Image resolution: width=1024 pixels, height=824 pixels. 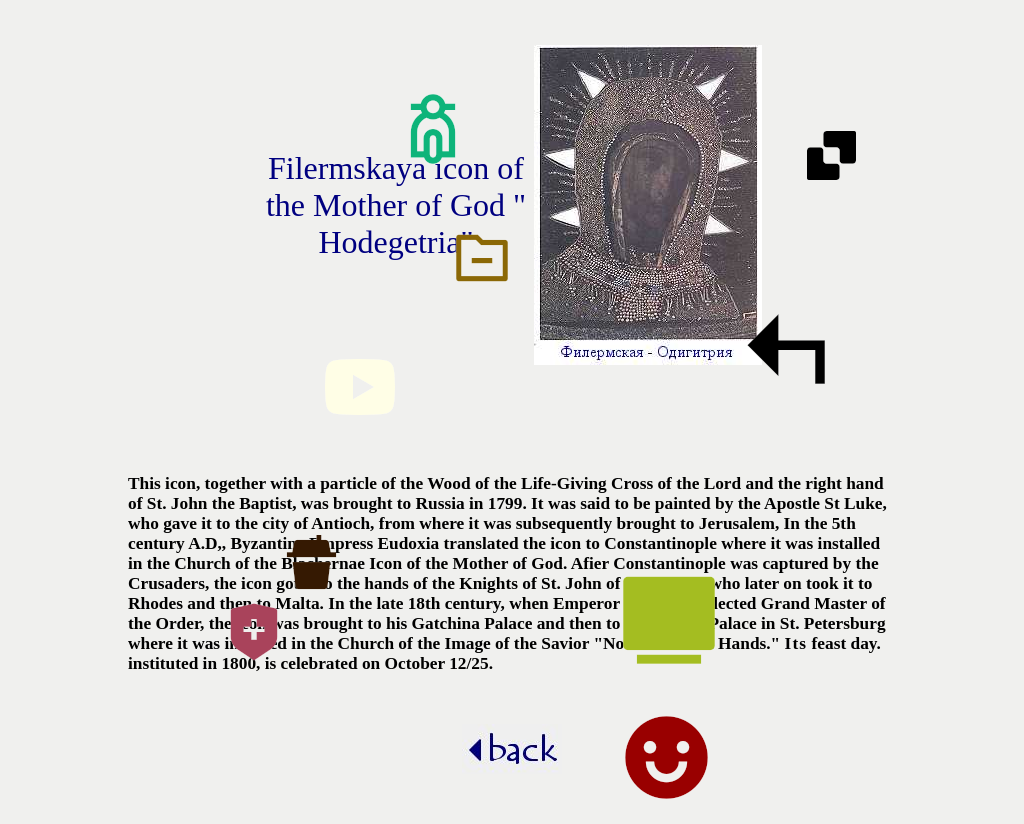 I want to click on access tv or display settings, so click(x=669, y=618).